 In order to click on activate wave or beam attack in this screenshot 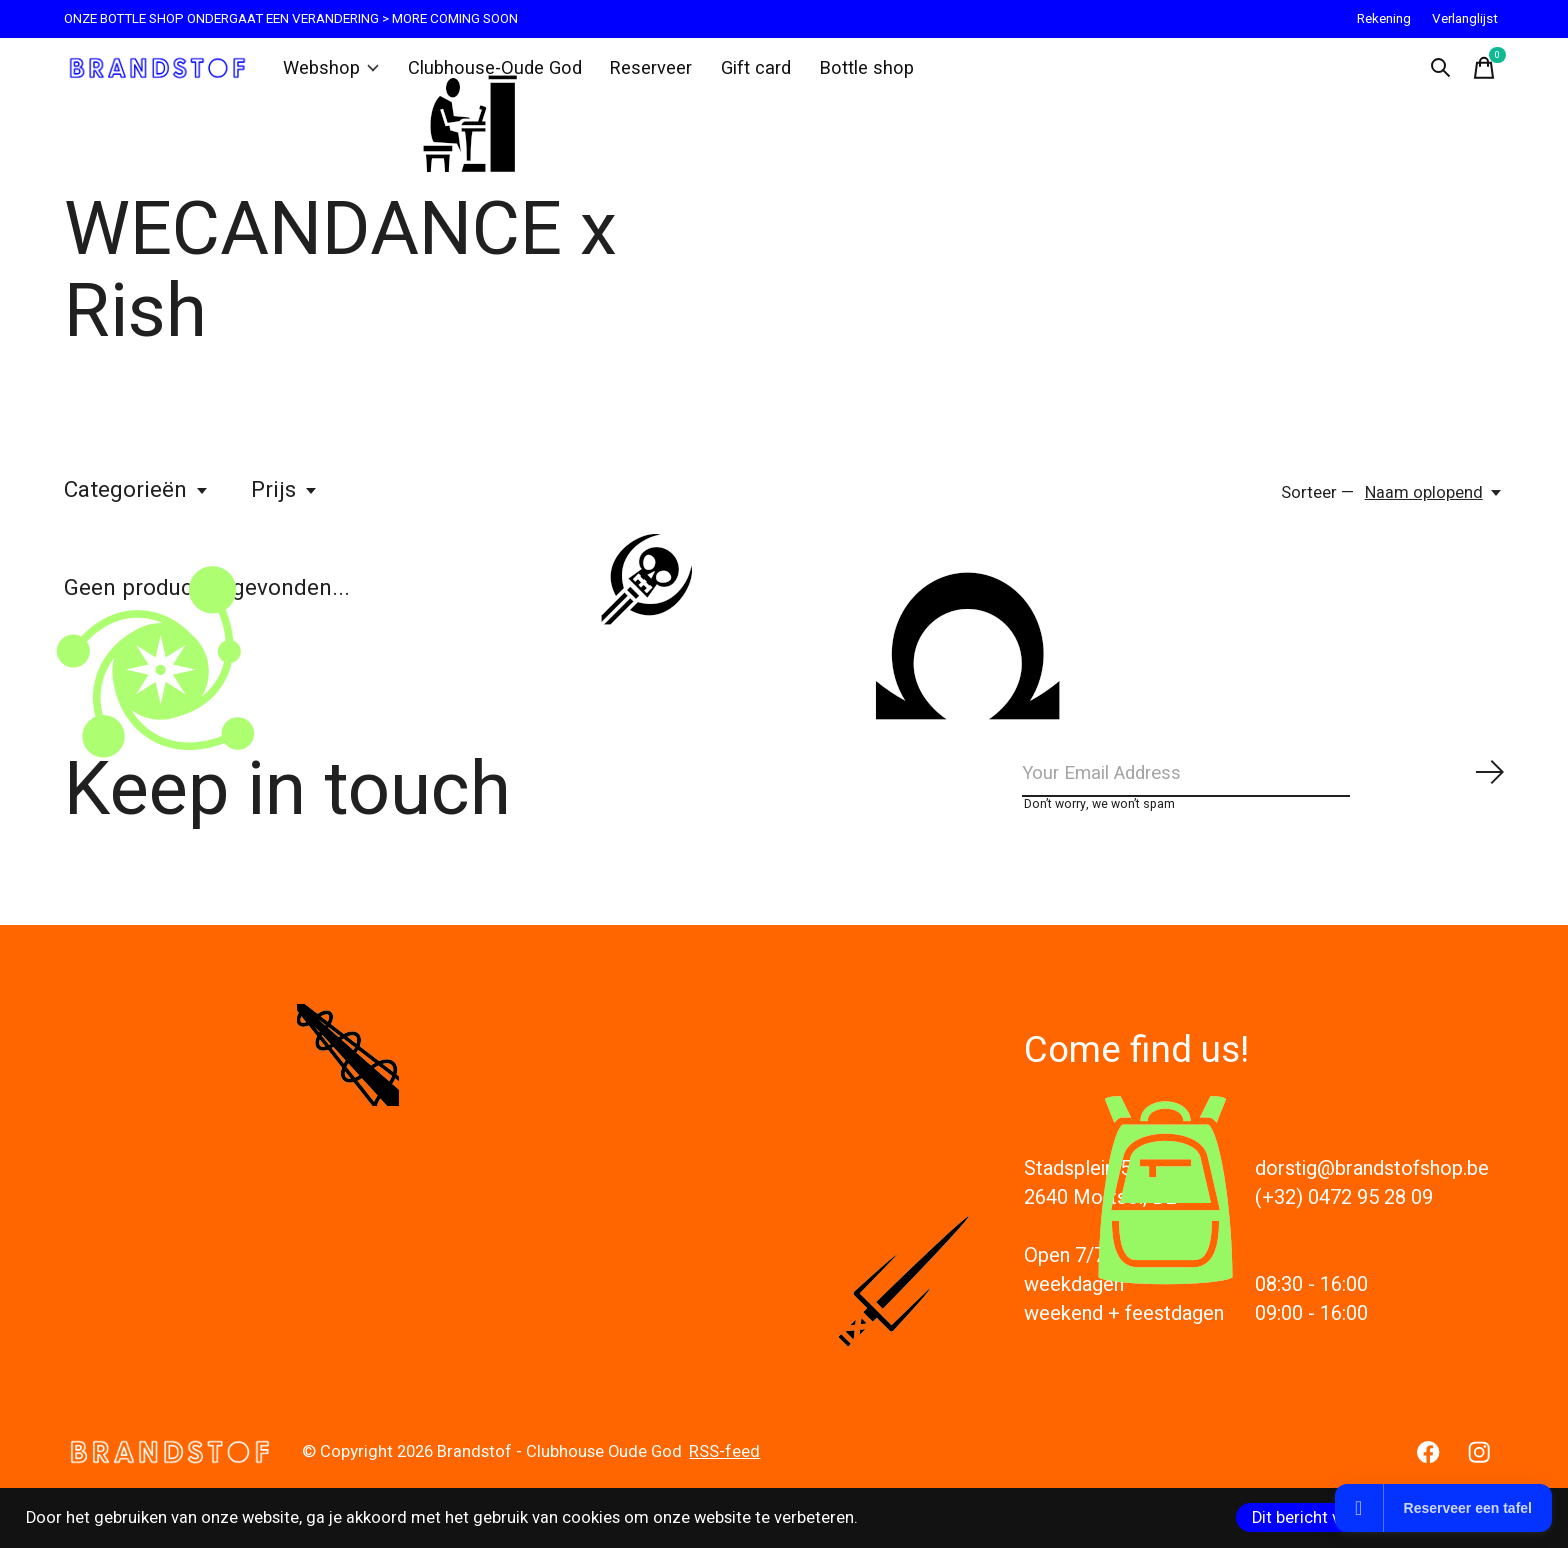, I will do `click(348, 1055)`.